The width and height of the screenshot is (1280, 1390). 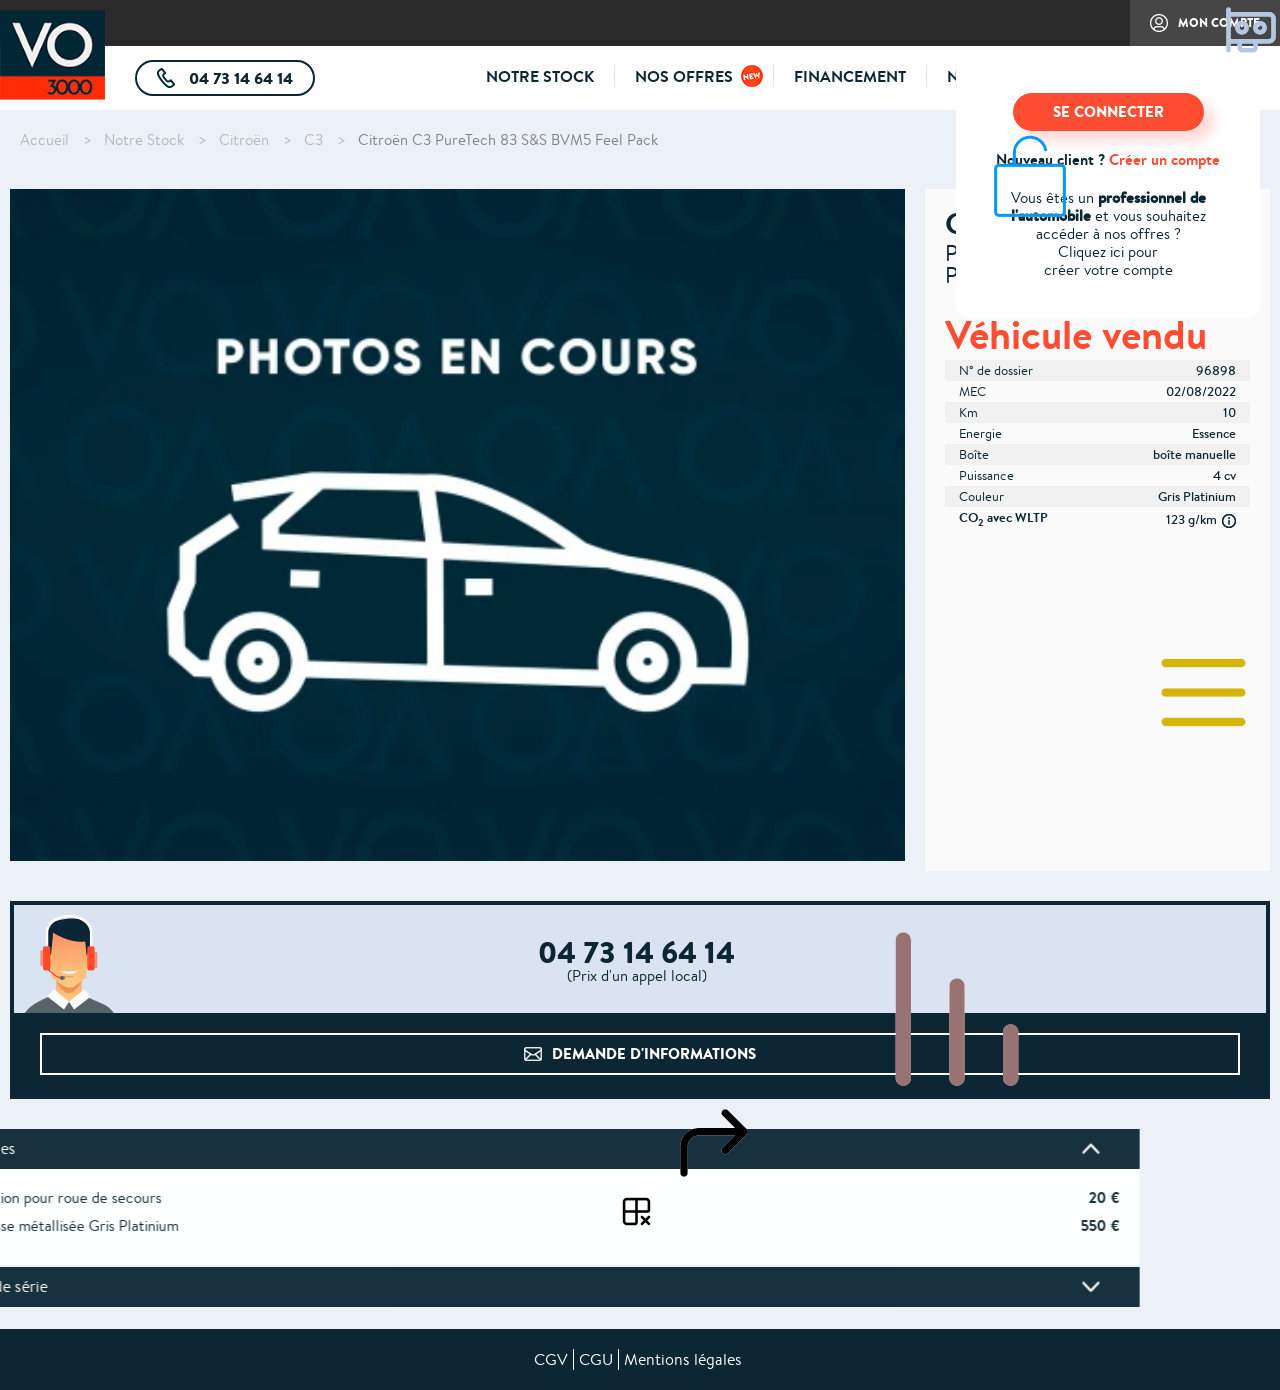 I want to click on justify text alignment, so click(x=1203, y=692).